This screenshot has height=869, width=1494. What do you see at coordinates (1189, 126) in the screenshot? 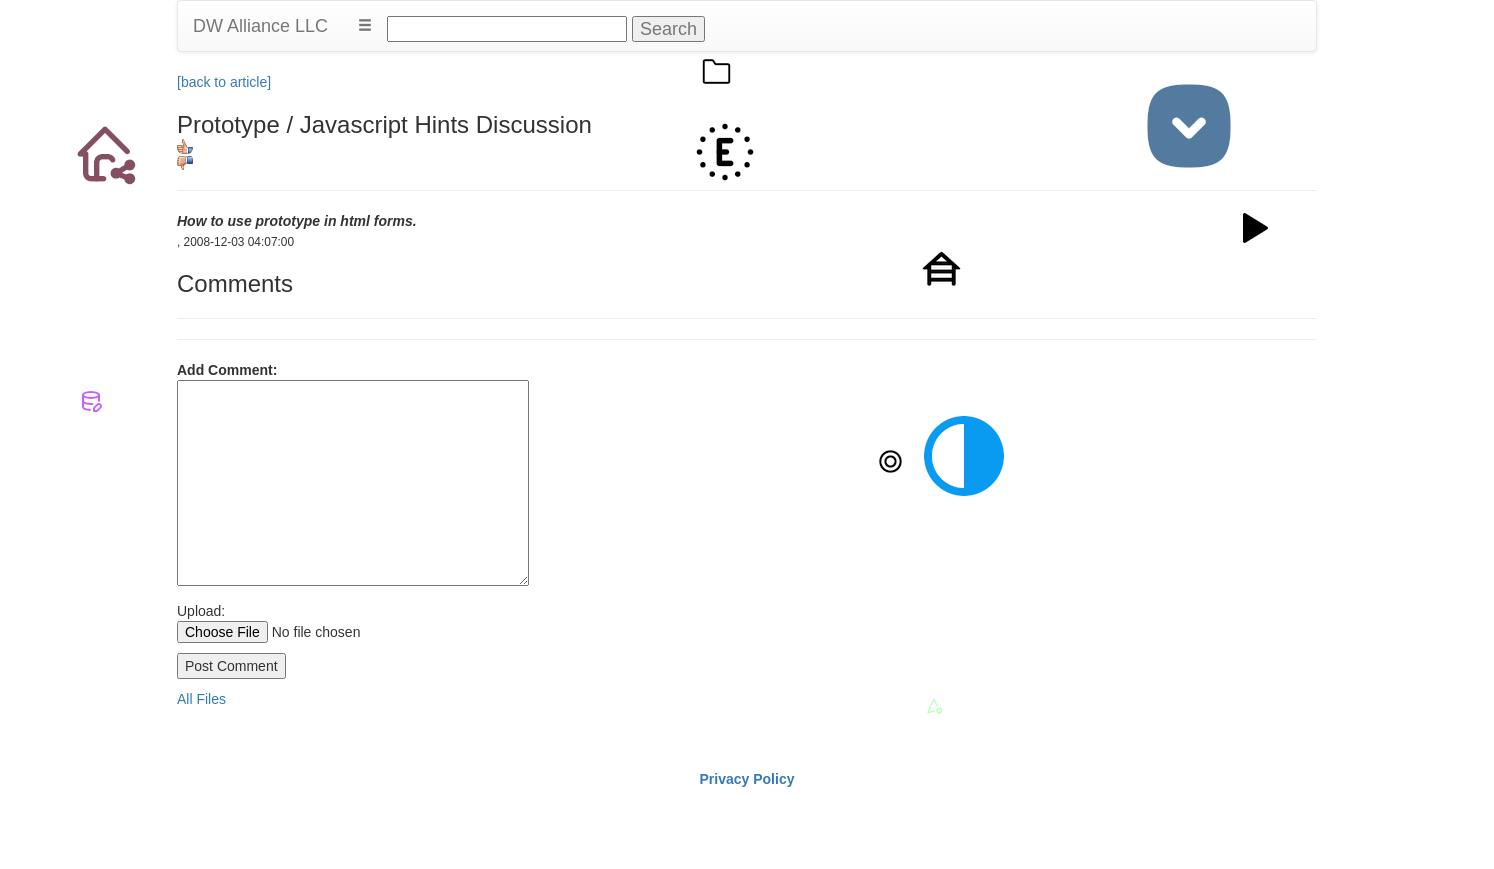
I see `expand dropdown menu or content` at bounding box center [1189, 126].